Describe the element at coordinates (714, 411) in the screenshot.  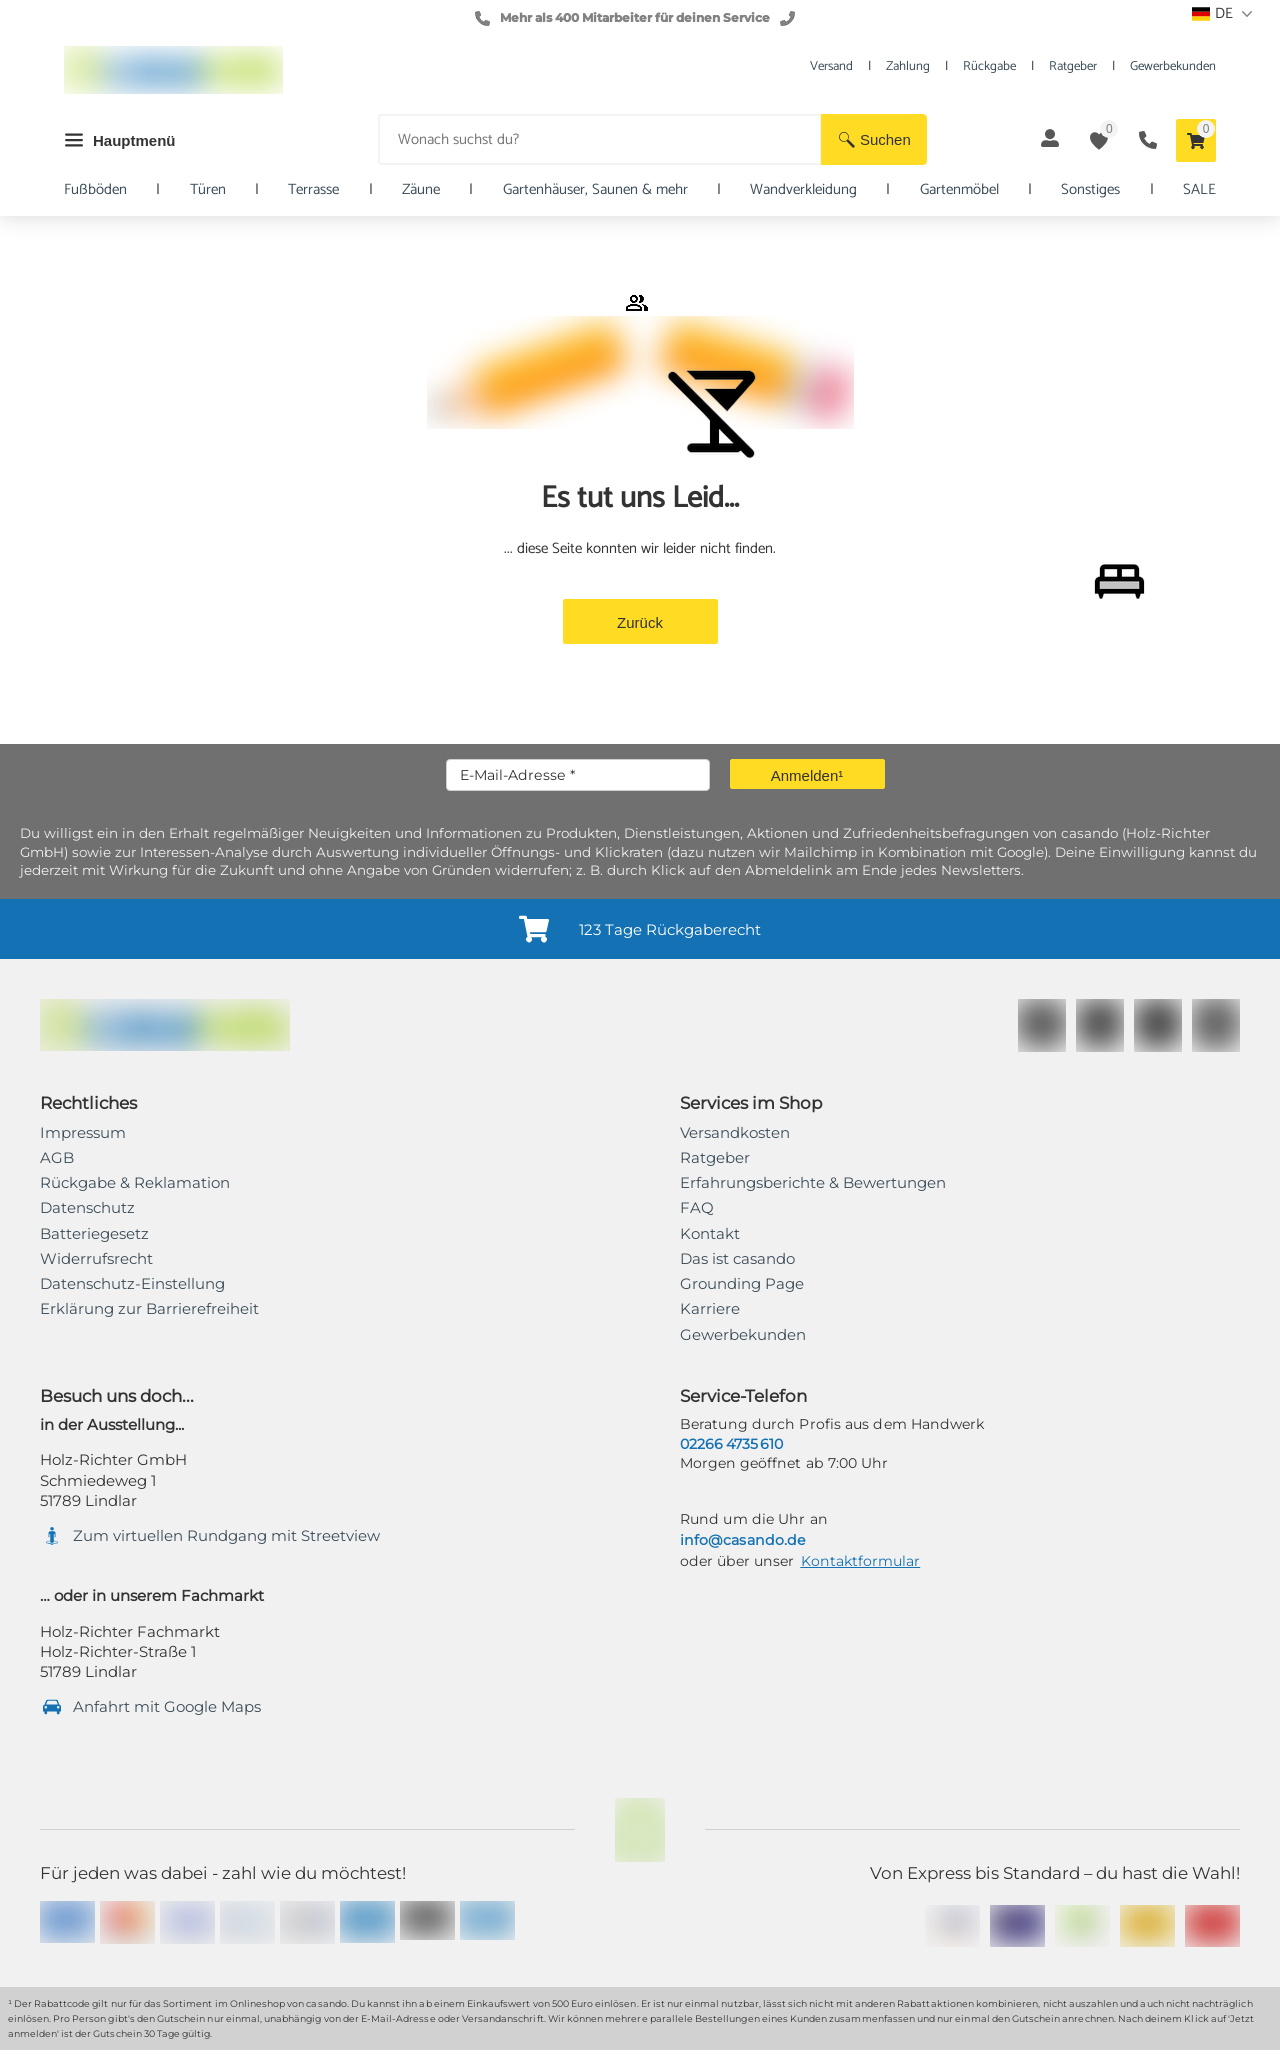
I see `indicates an alcohol-free zone or no drinks allowed` at that location.